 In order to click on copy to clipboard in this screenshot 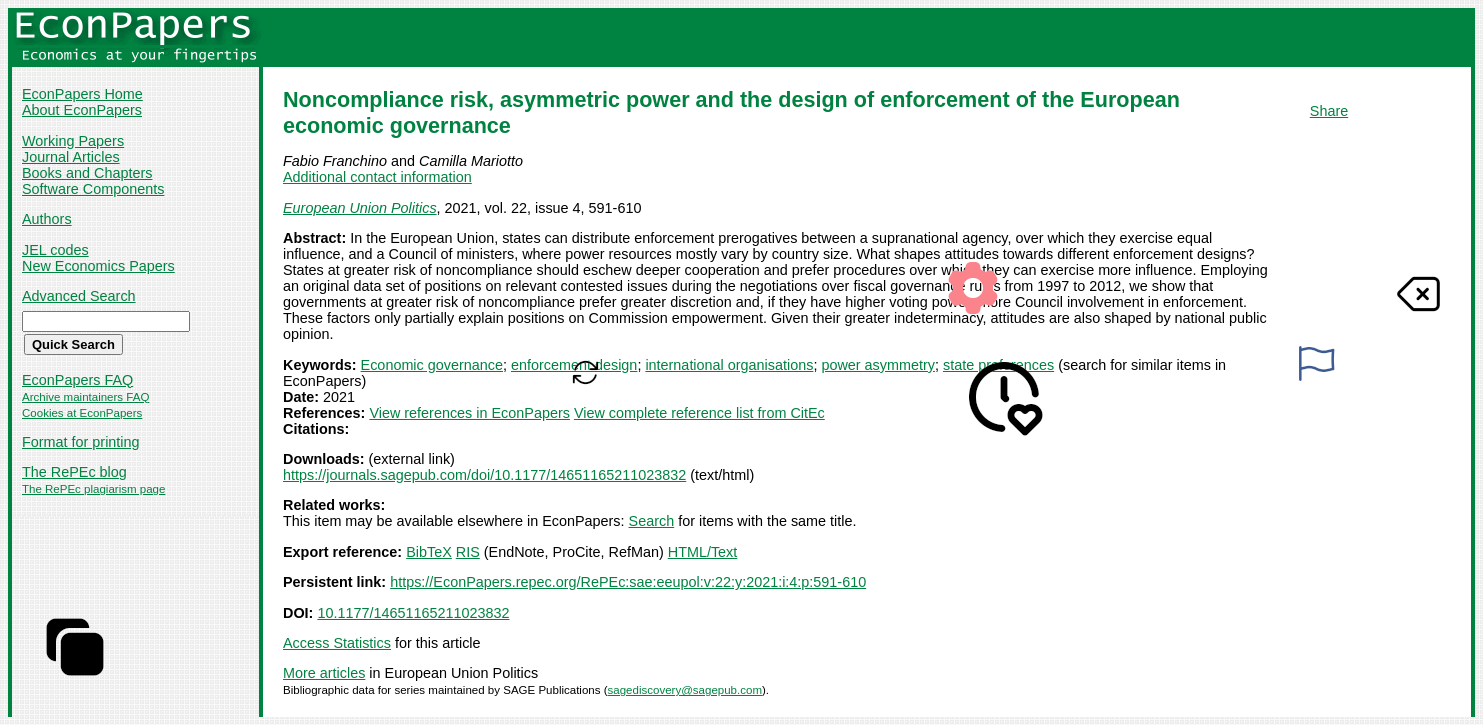, I will do `click(75, 647)`.